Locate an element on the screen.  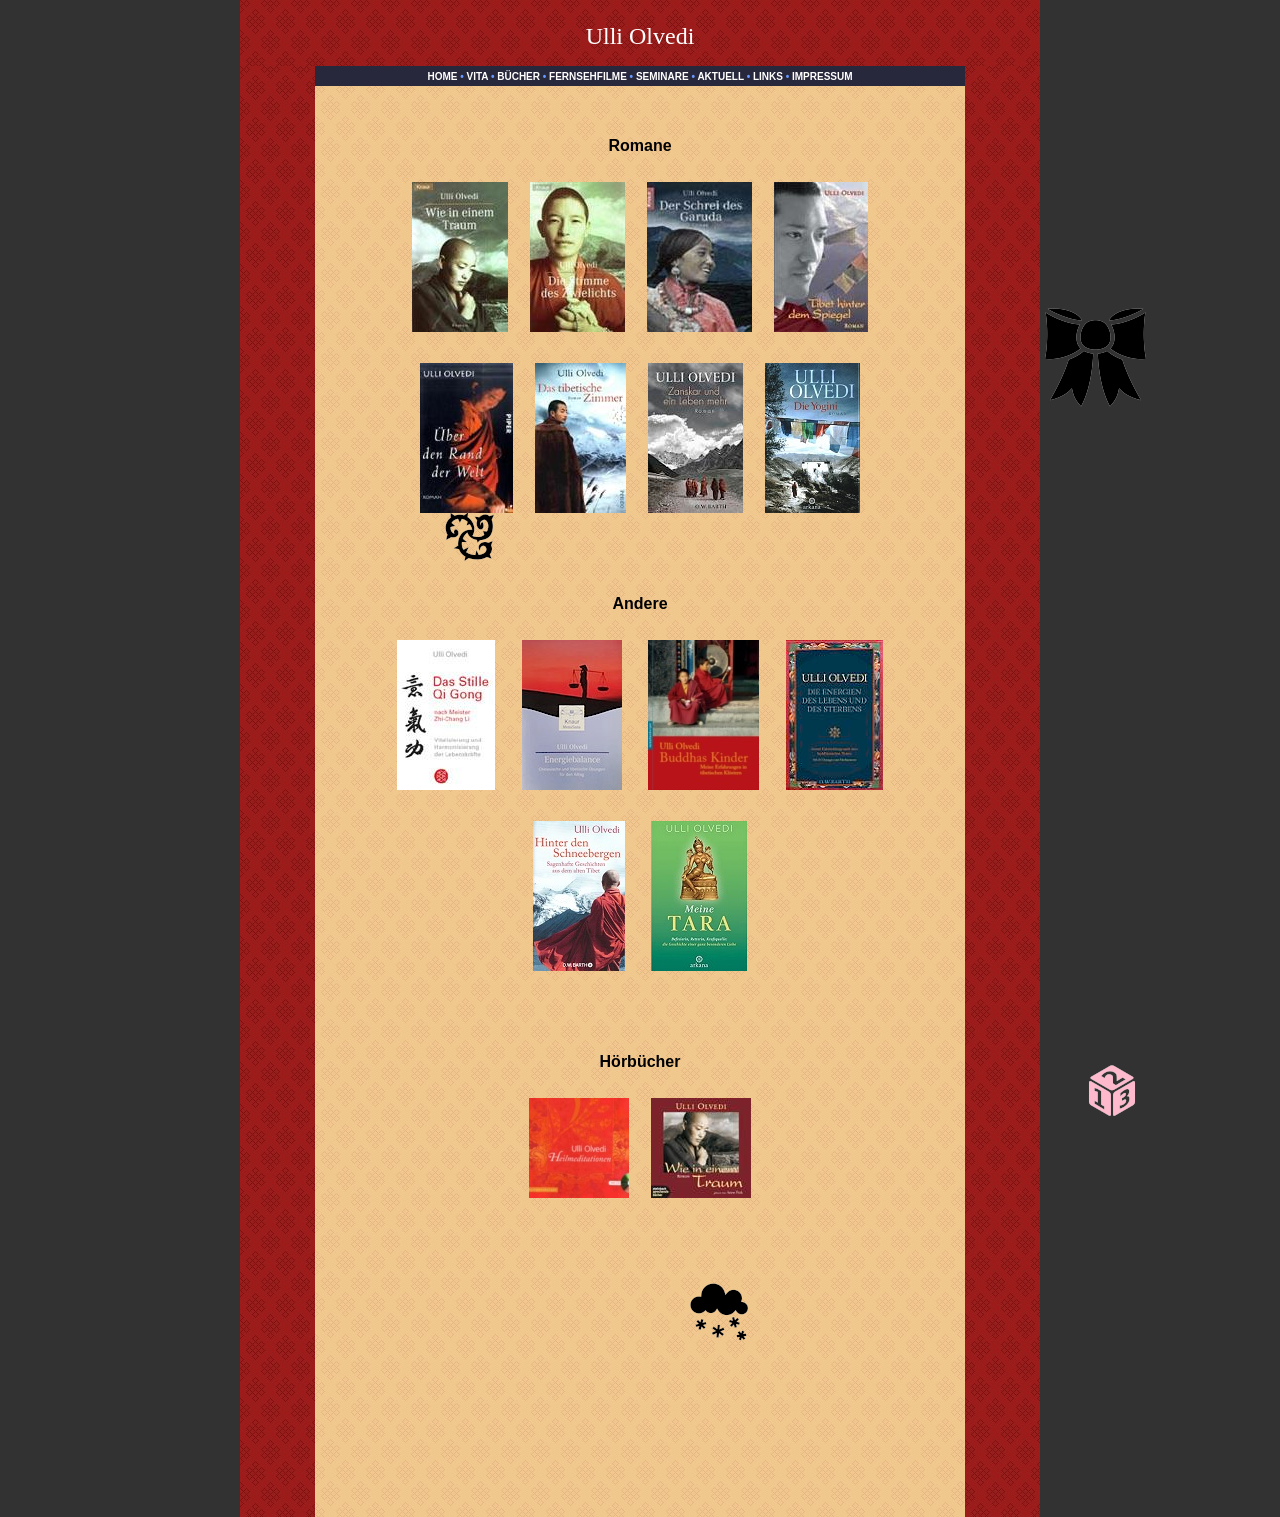
roll dice or generate random number is located at coordinates (1112, 1091).